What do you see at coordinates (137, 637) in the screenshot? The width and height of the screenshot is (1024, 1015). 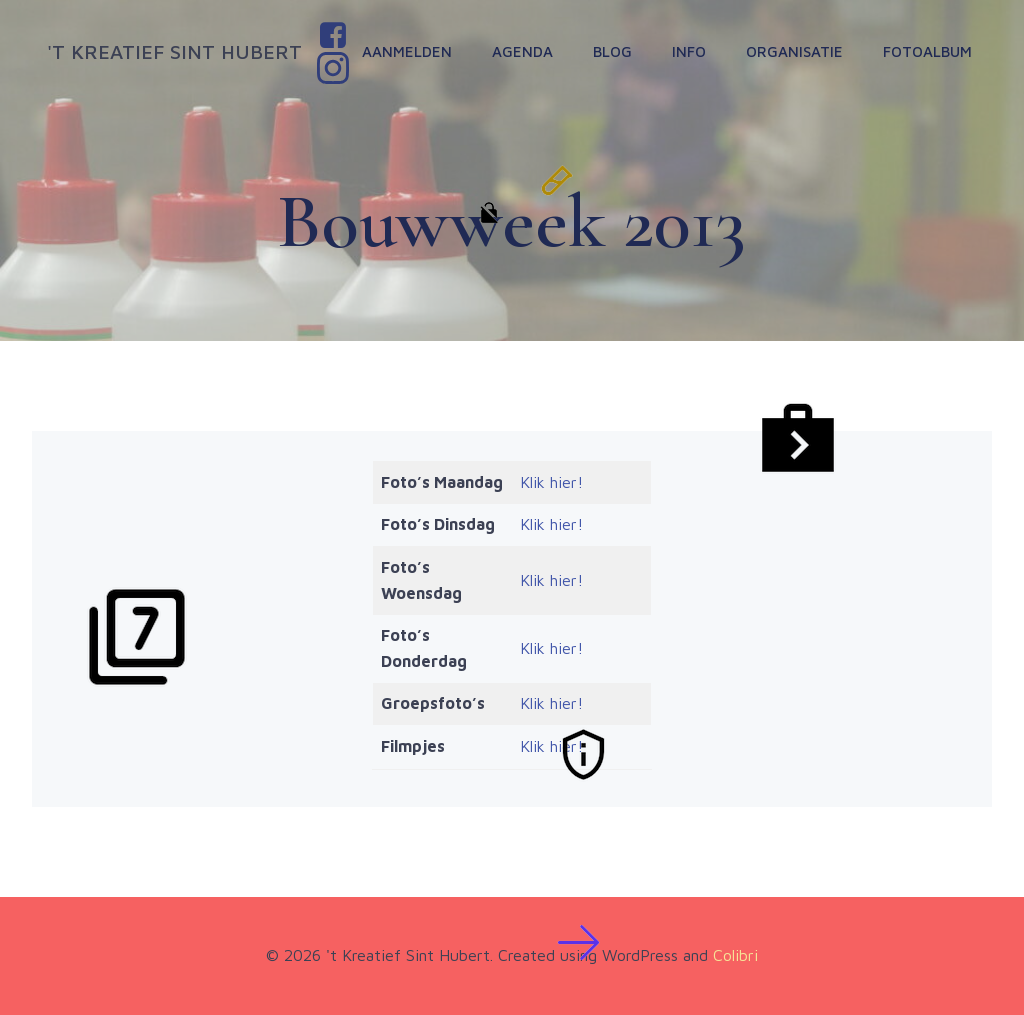 I see `filter or view item 7 in a series` at bounding box center [137, 637].